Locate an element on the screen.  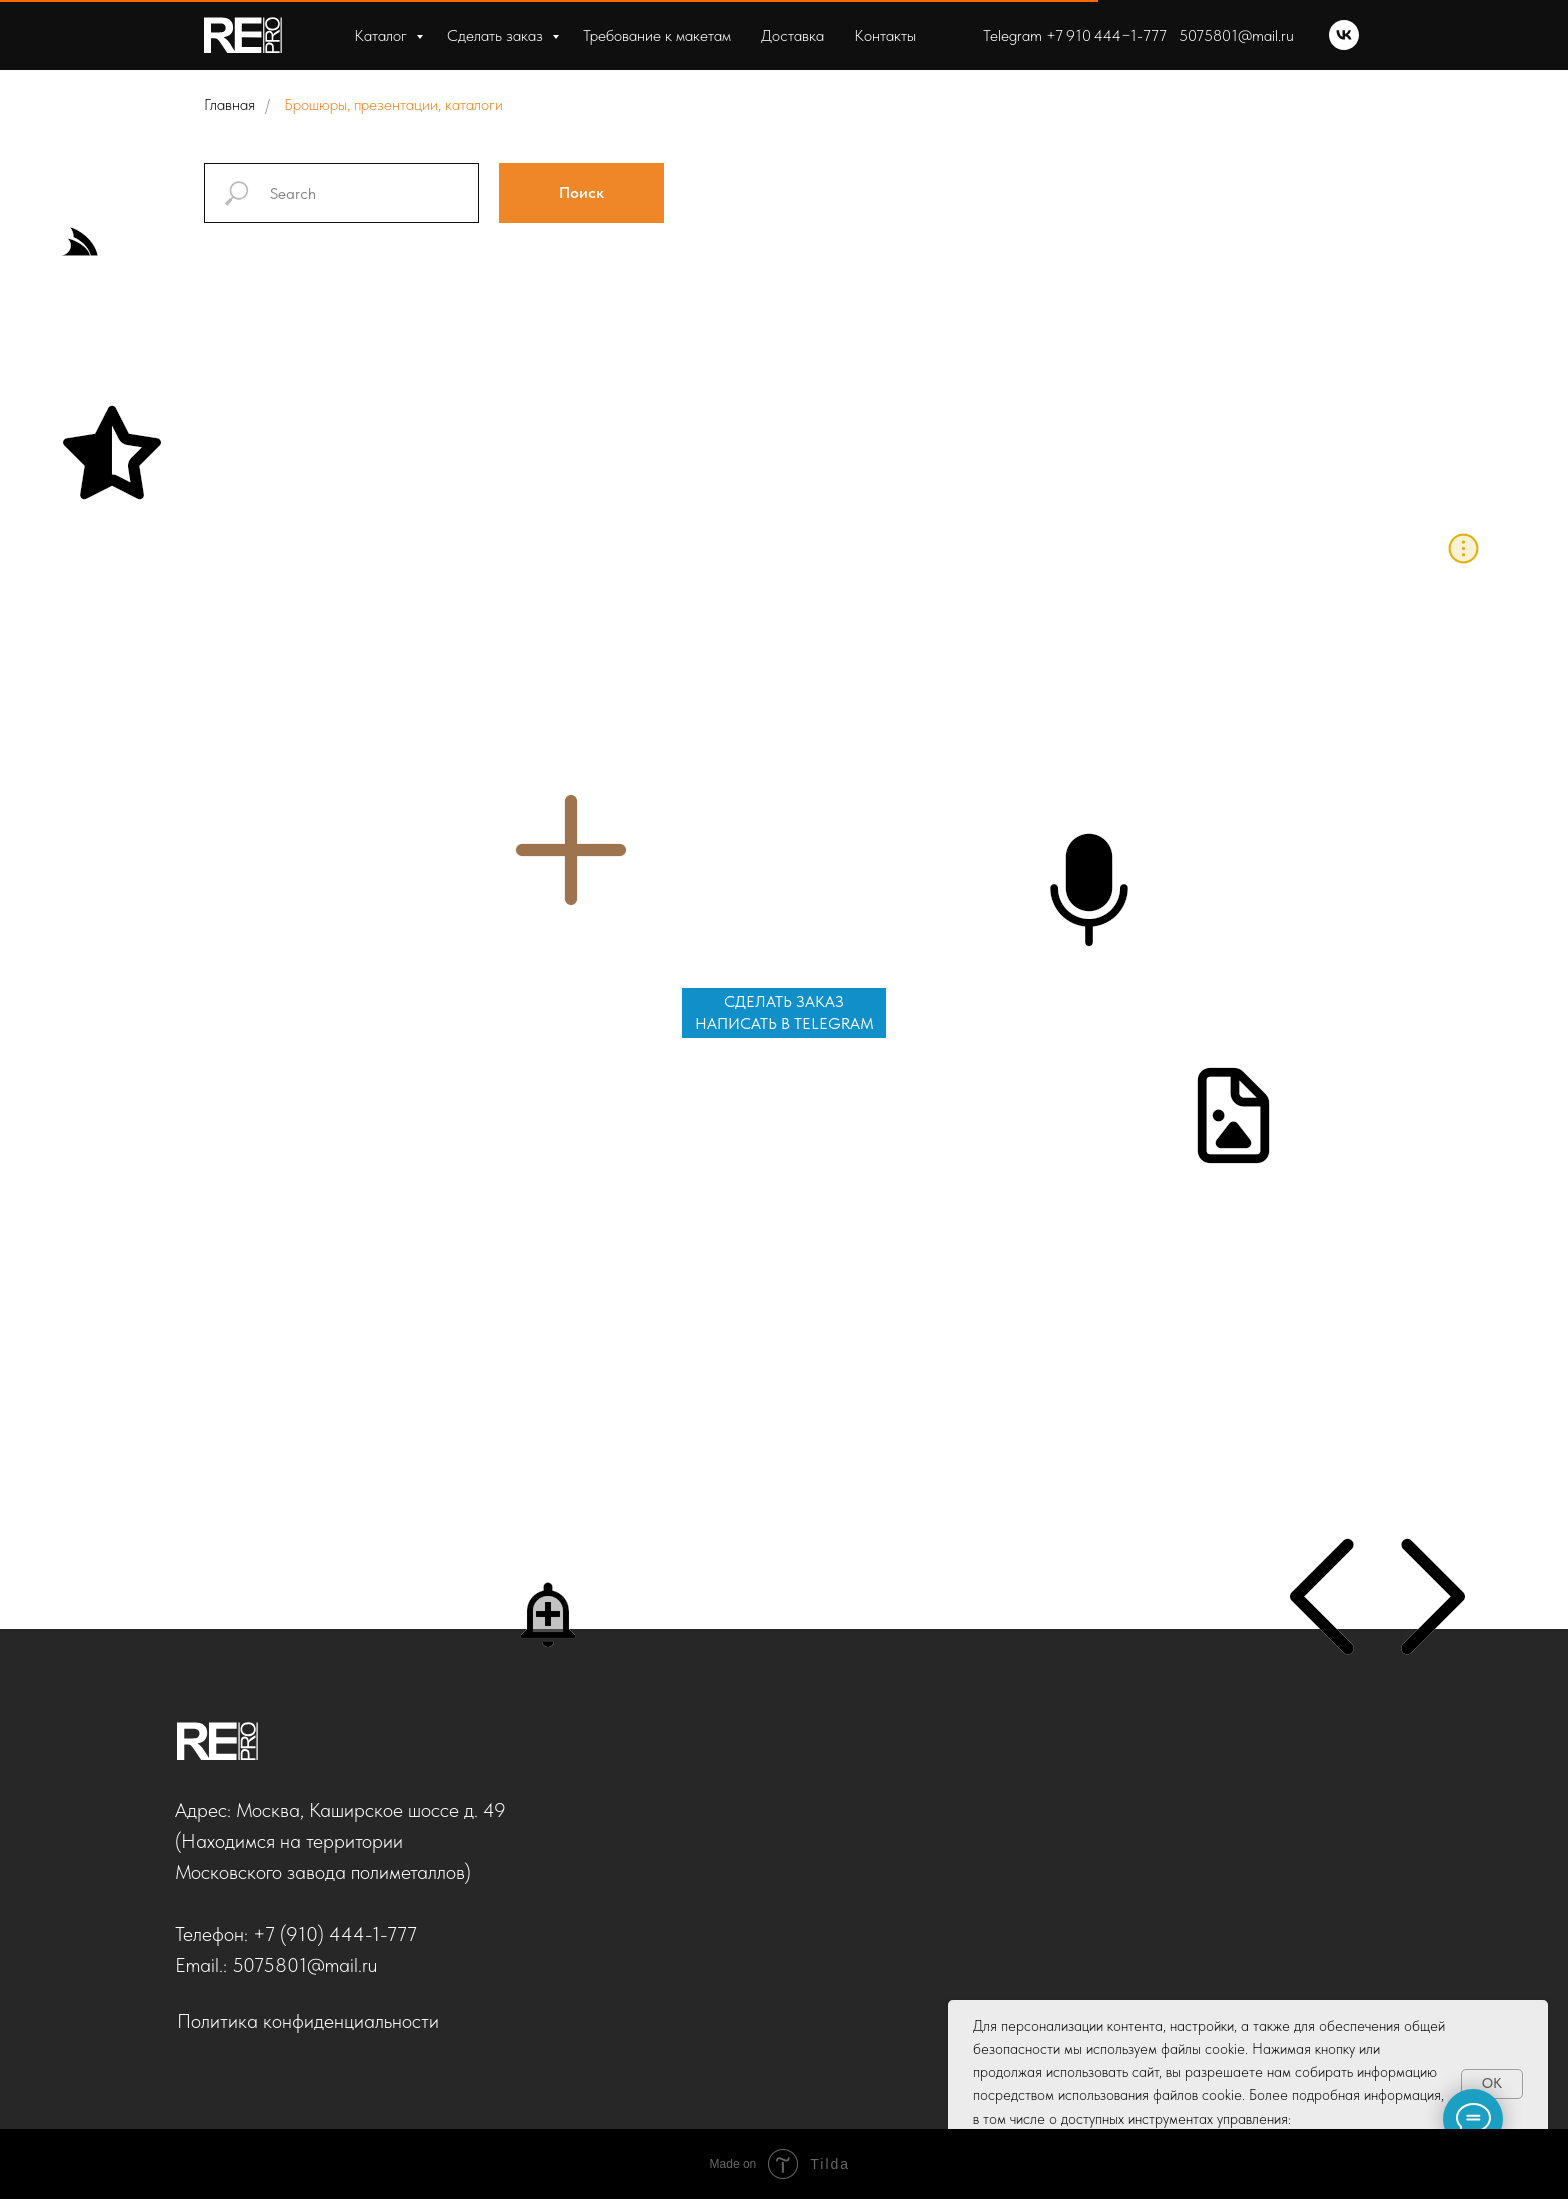
add a new alert or notification is located at coordinates (548, 1614).